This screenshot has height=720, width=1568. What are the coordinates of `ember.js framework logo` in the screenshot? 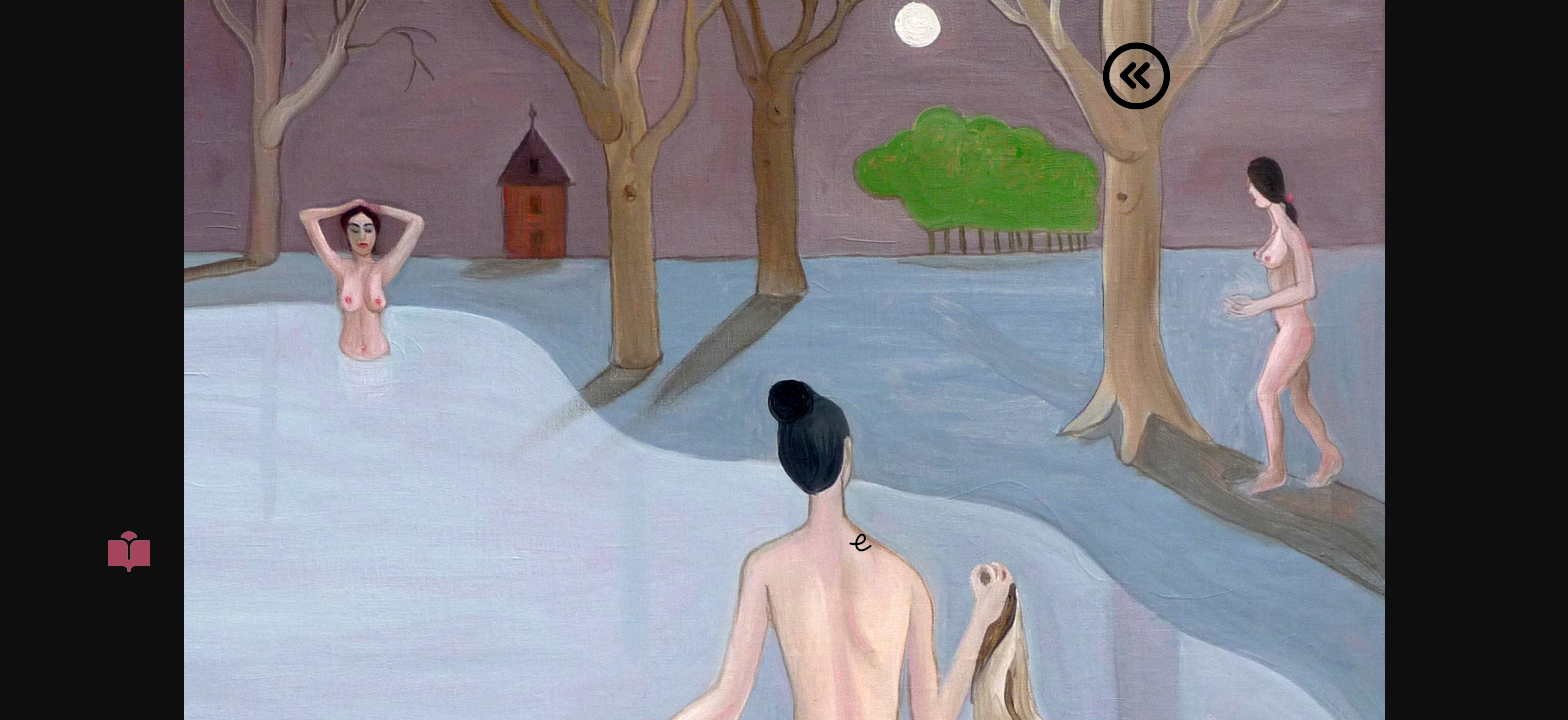 It's located at (860, 542).